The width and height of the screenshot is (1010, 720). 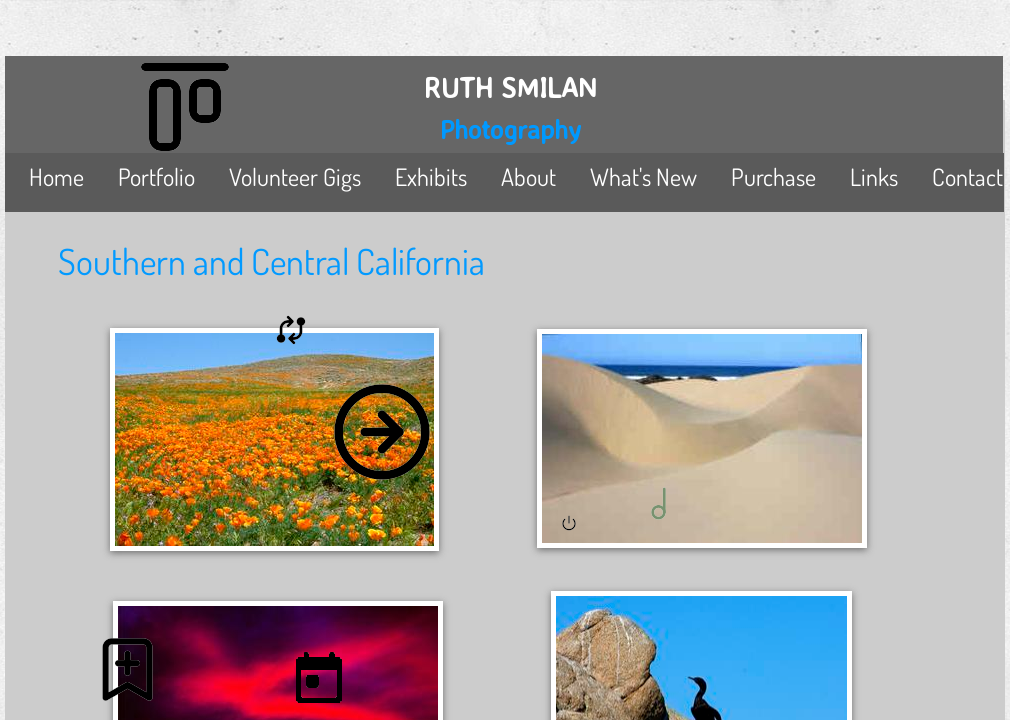 I want to click on turn device on or off, so click(x=569, y=523).